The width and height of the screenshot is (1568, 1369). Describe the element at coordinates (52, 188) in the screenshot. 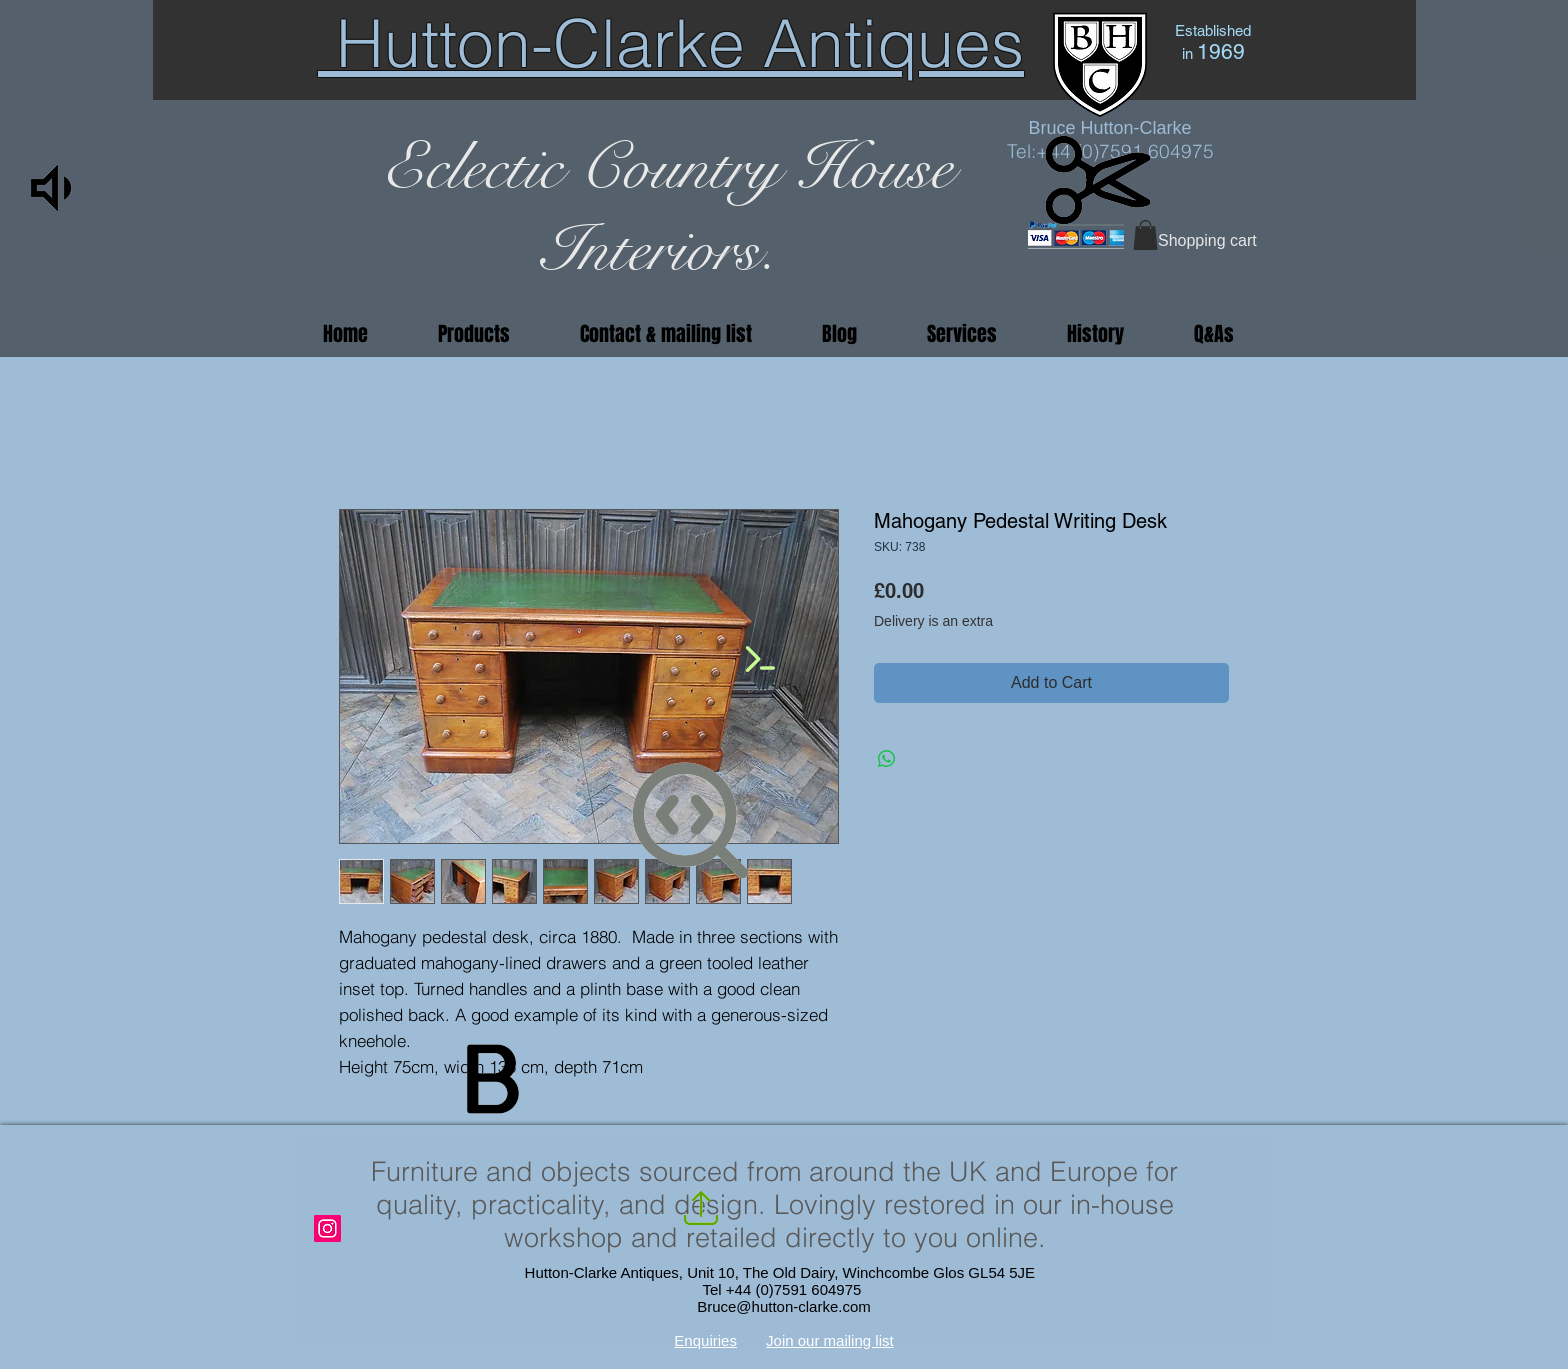

I see `decrease audio volume` at that location.